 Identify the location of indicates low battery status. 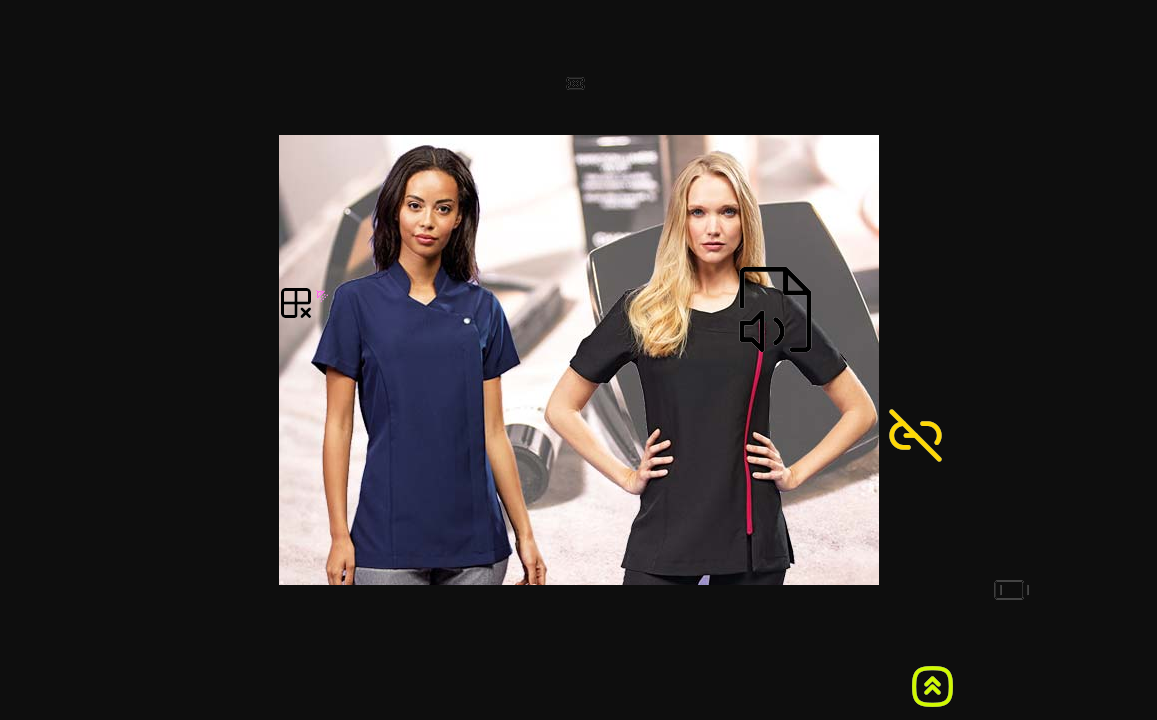
(1011, 590).